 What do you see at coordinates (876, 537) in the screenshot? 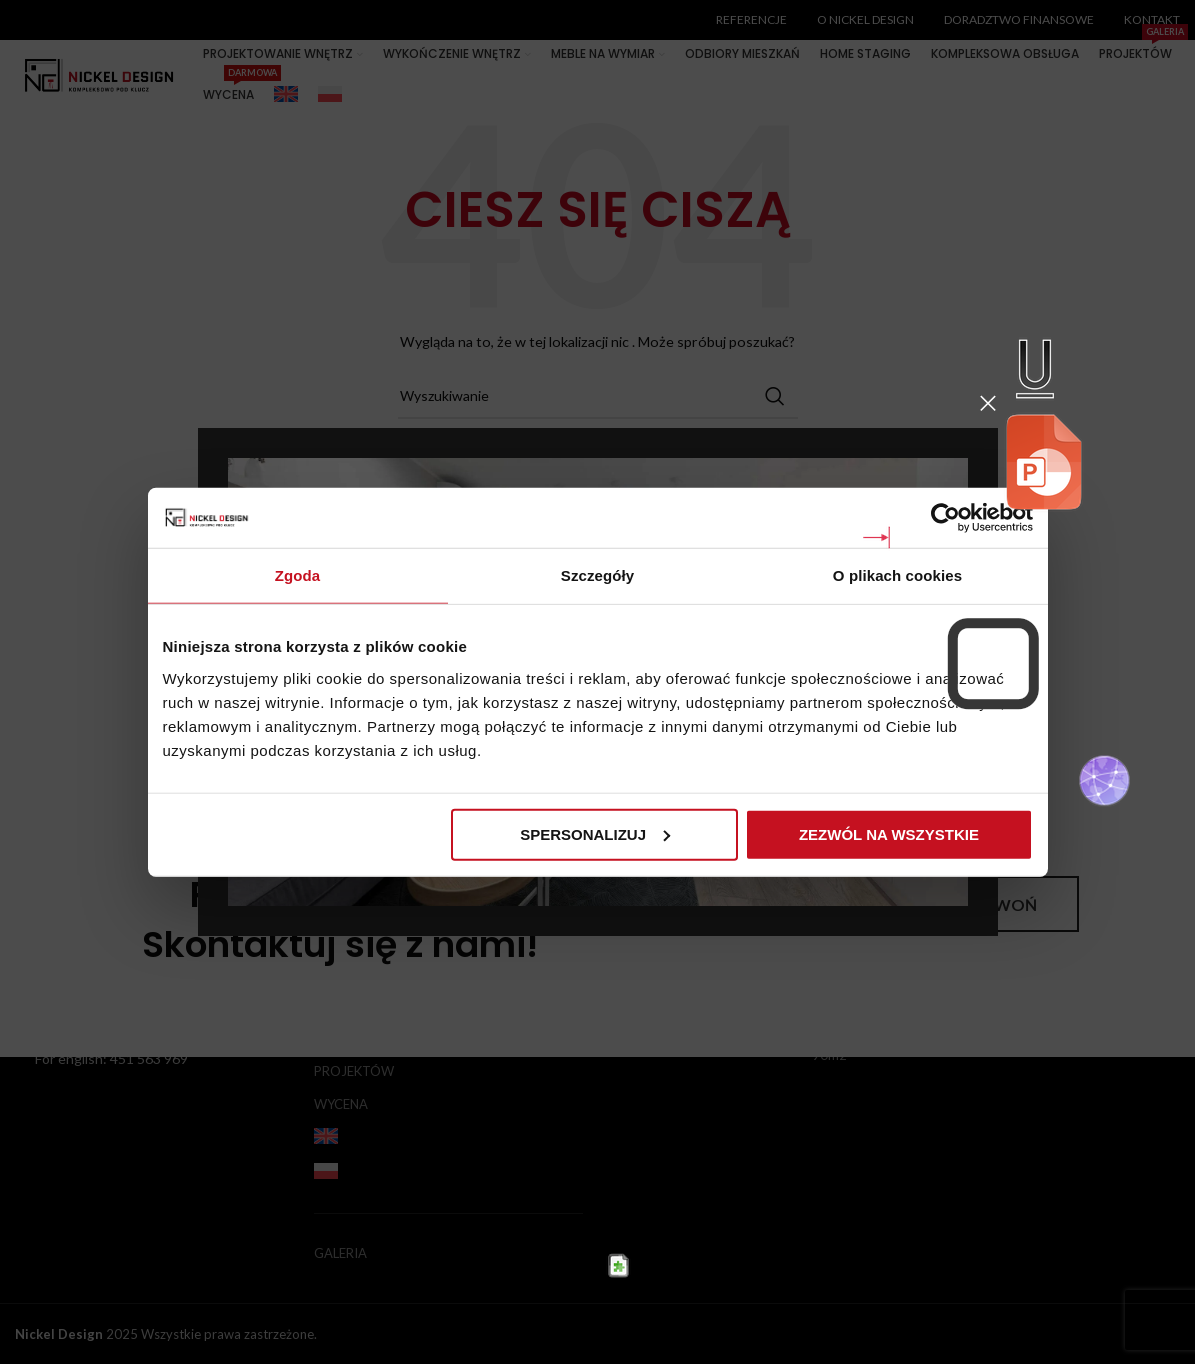
I see `go to the last item or page` at bounding box center [876, 537].